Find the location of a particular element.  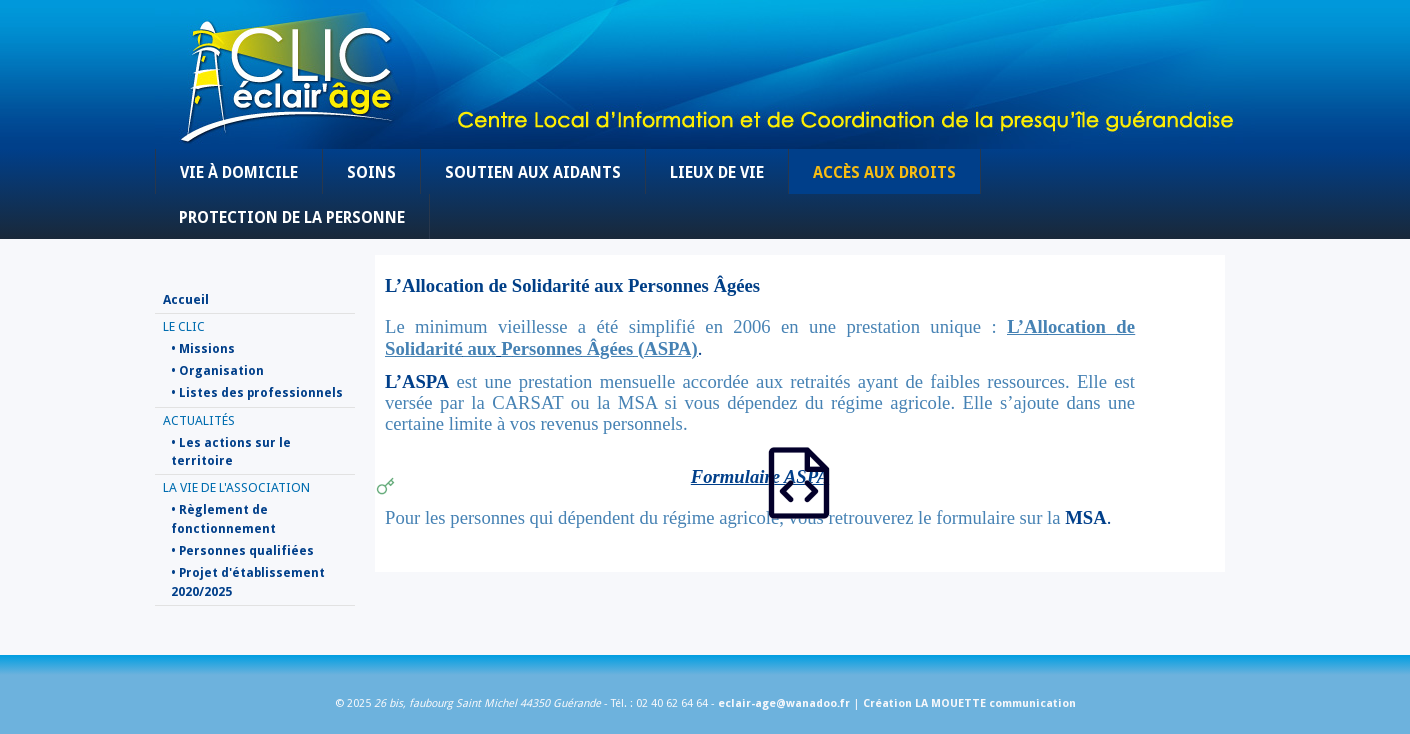

access security or password settings is located at coordinates (385, 486).